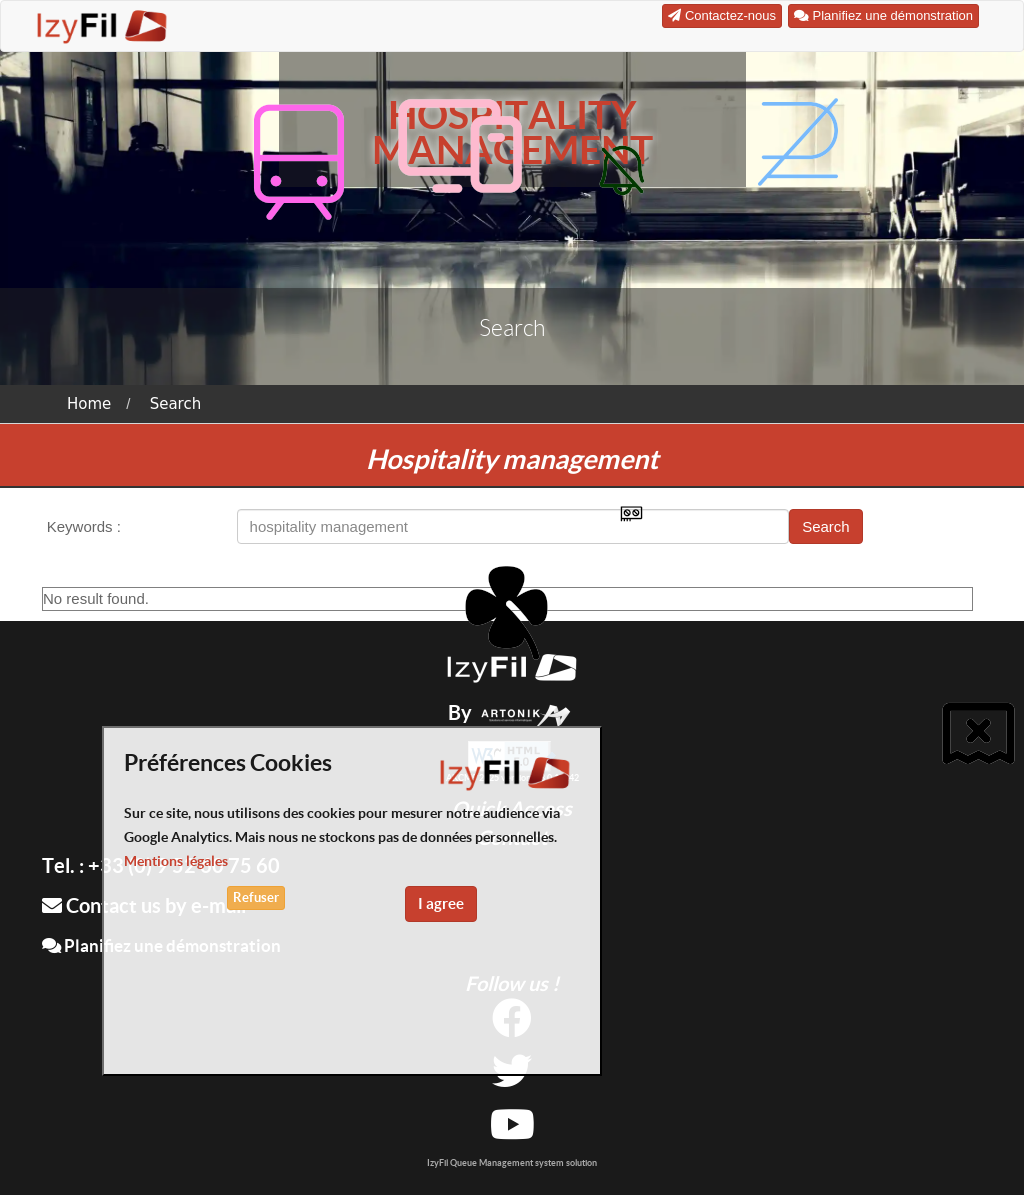 The image size is (1024, 1195). What do you see at coordinates (506, 610) in the screenshot?
I see `indicates a lucky or bonus reward` at bounding box center [506, 610].